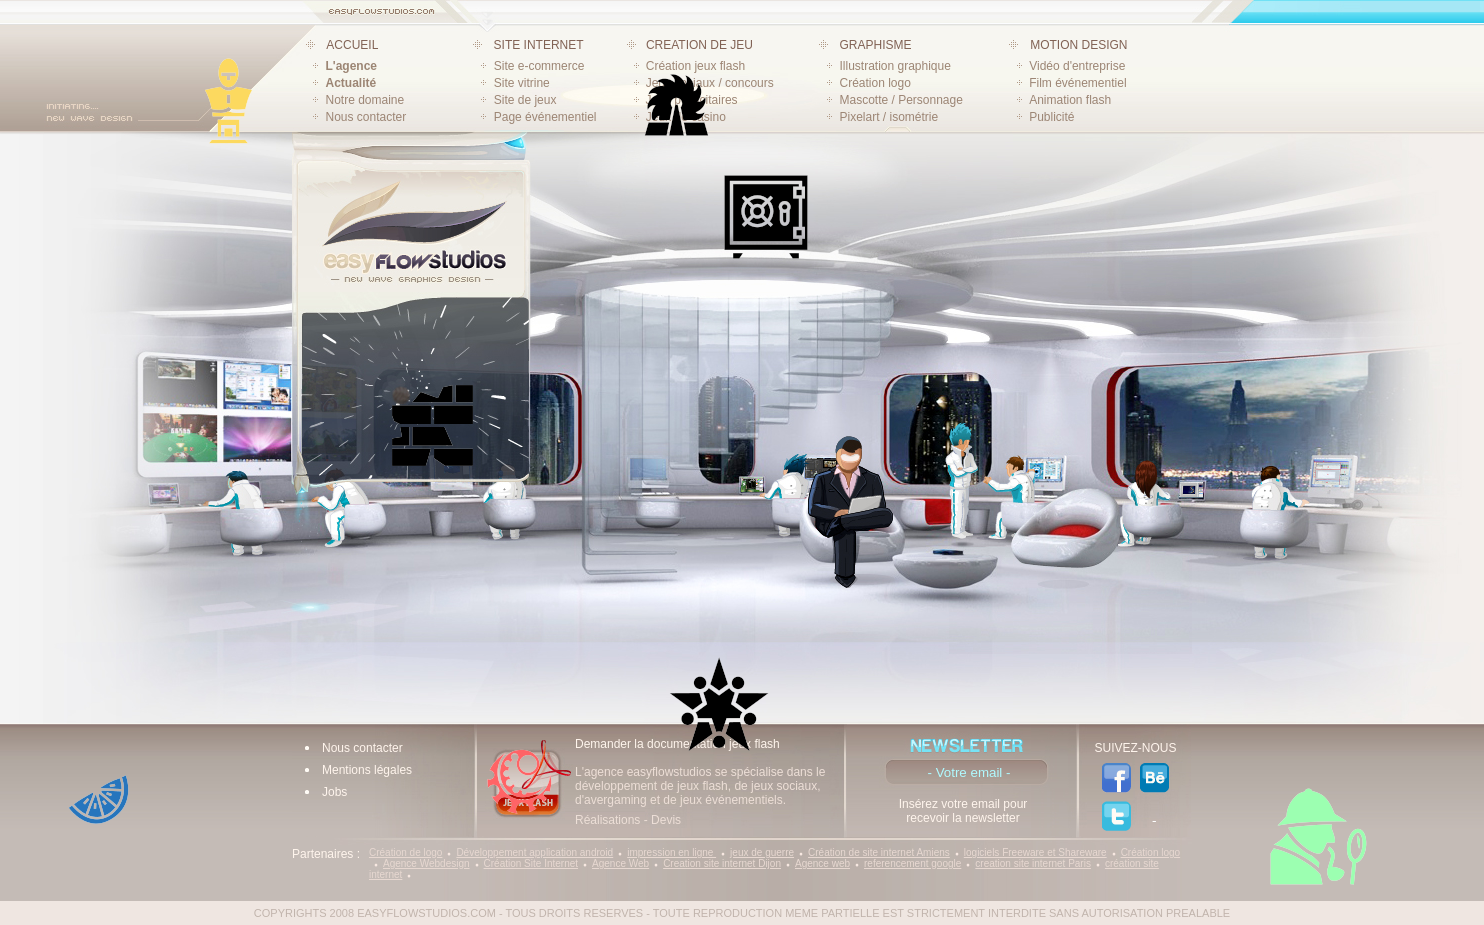 The height and width of the screenshot is (925, 1484). What do you see at coordinates (719, 706) in the screenshot?
I see `view achievements or rewards in a game` at bounding box center [719, 706].